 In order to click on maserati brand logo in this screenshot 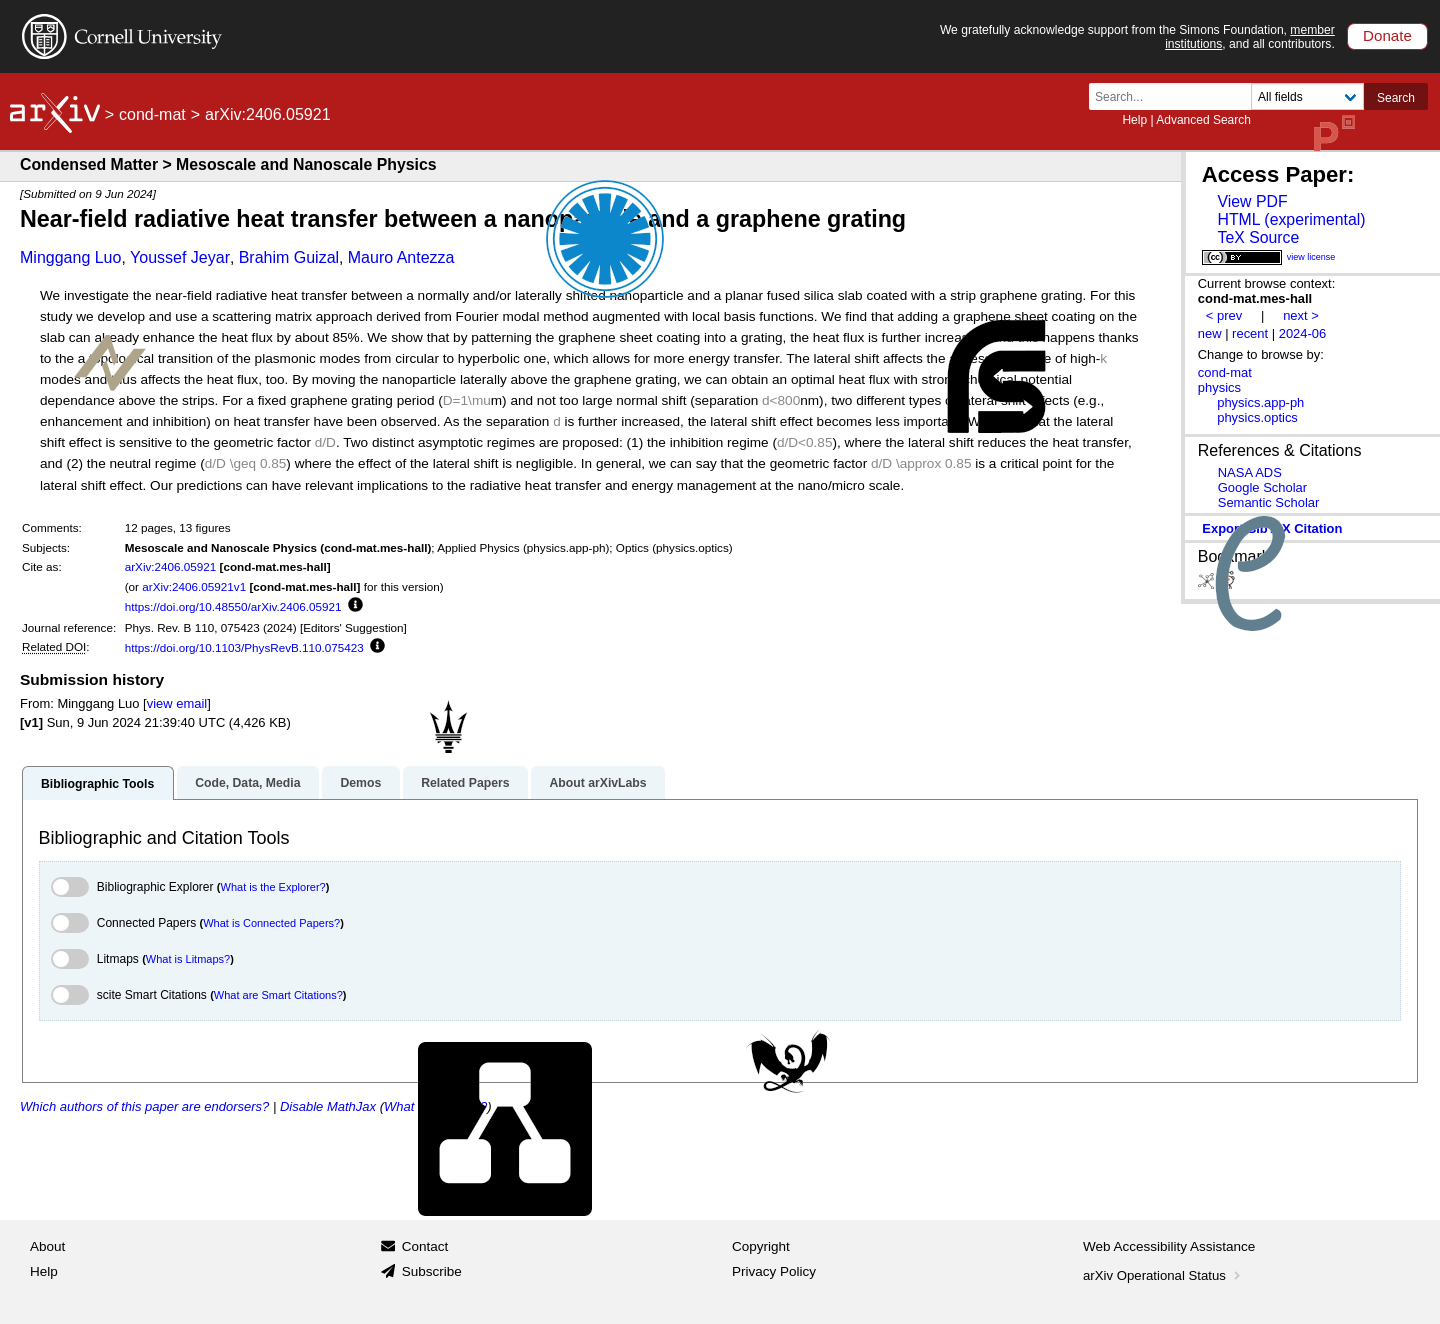, I will do `click(448, 726)`.